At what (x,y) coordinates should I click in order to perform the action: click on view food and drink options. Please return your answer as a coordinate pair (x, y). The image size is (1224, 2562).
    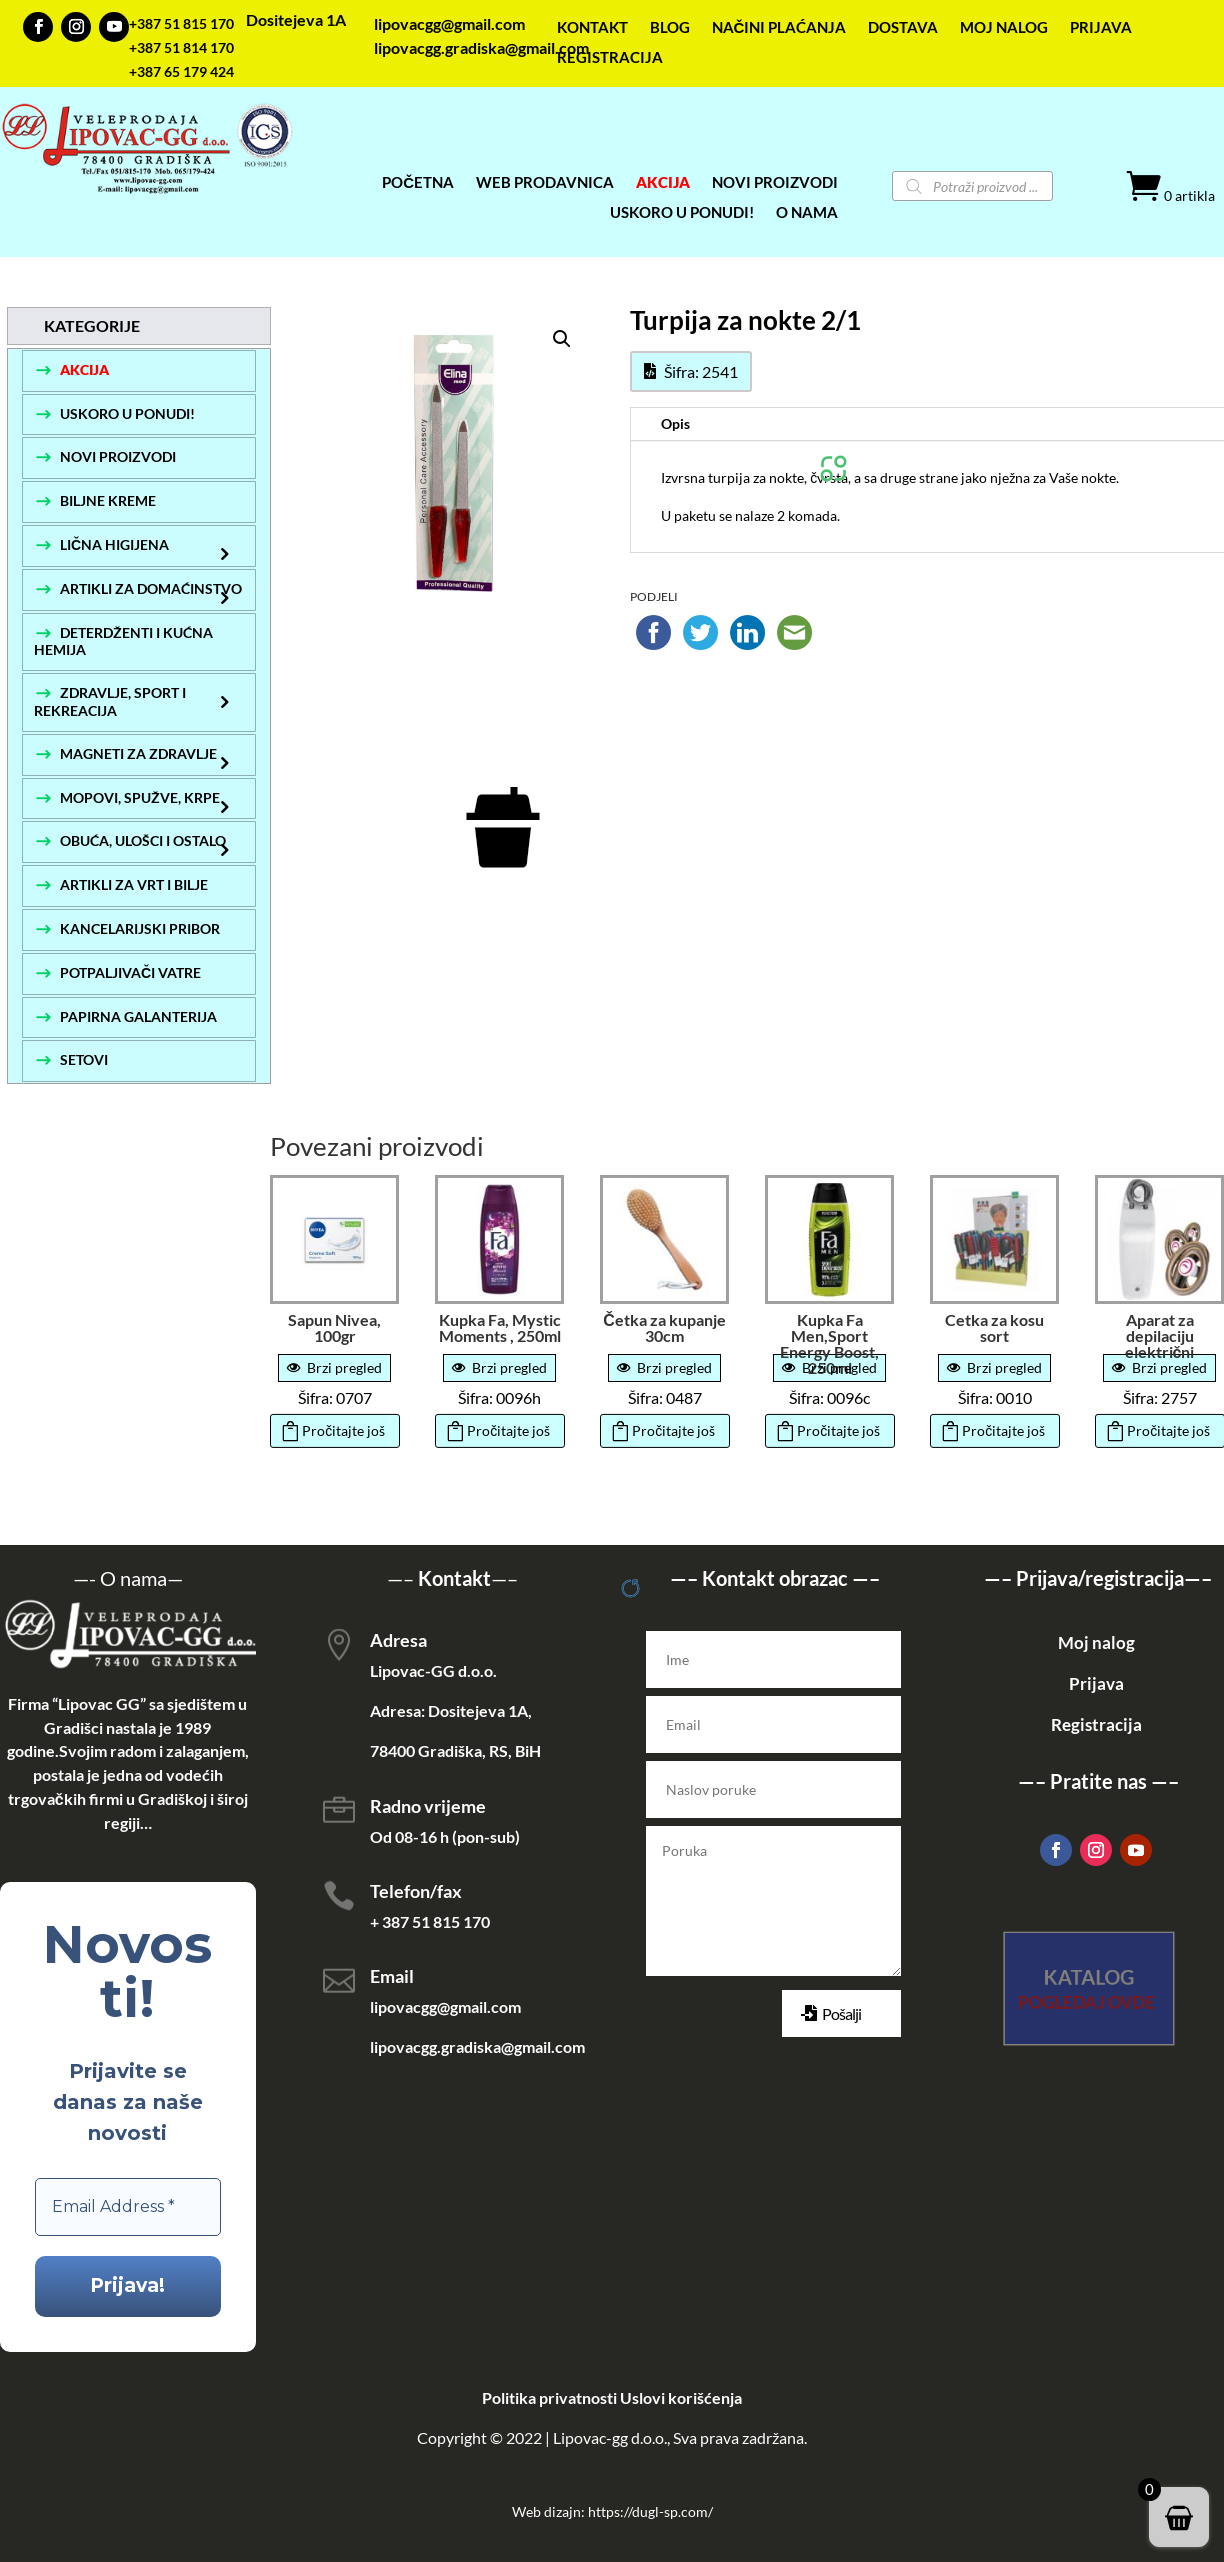
    Looking at the image, I should click on (503, 831).